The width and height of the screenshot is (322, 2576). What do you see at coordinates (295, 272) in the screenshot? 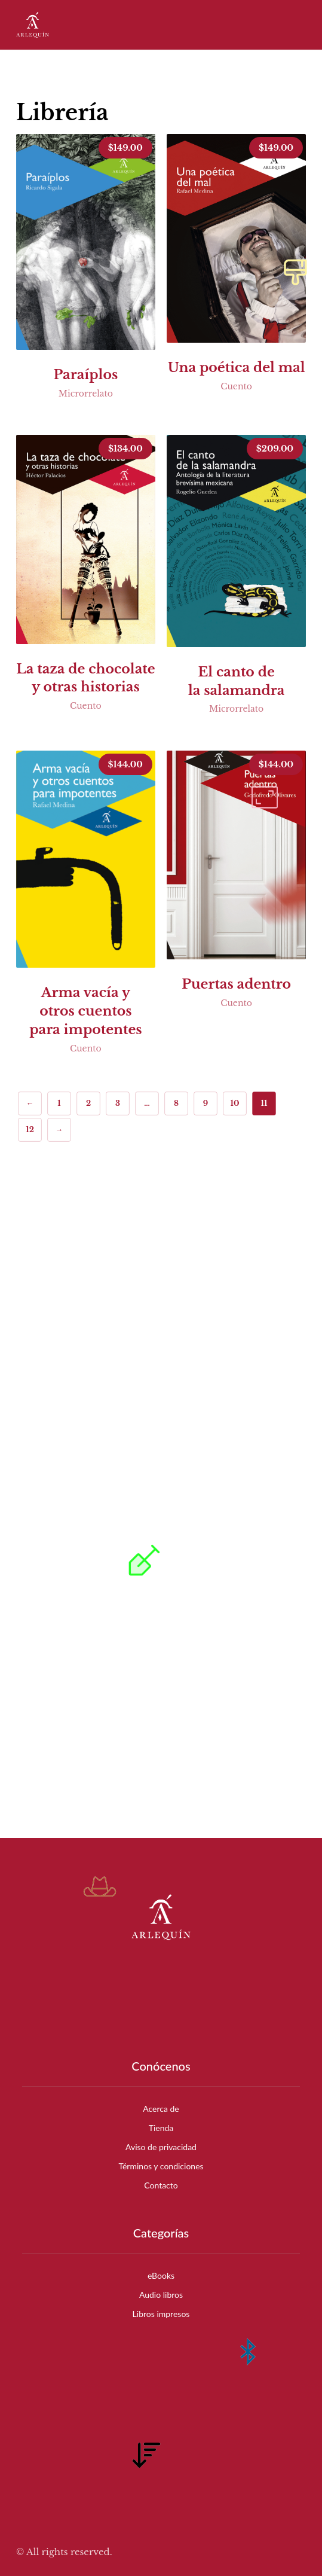
I see `access painting or drawing tools` at bounding box center [295, 272].